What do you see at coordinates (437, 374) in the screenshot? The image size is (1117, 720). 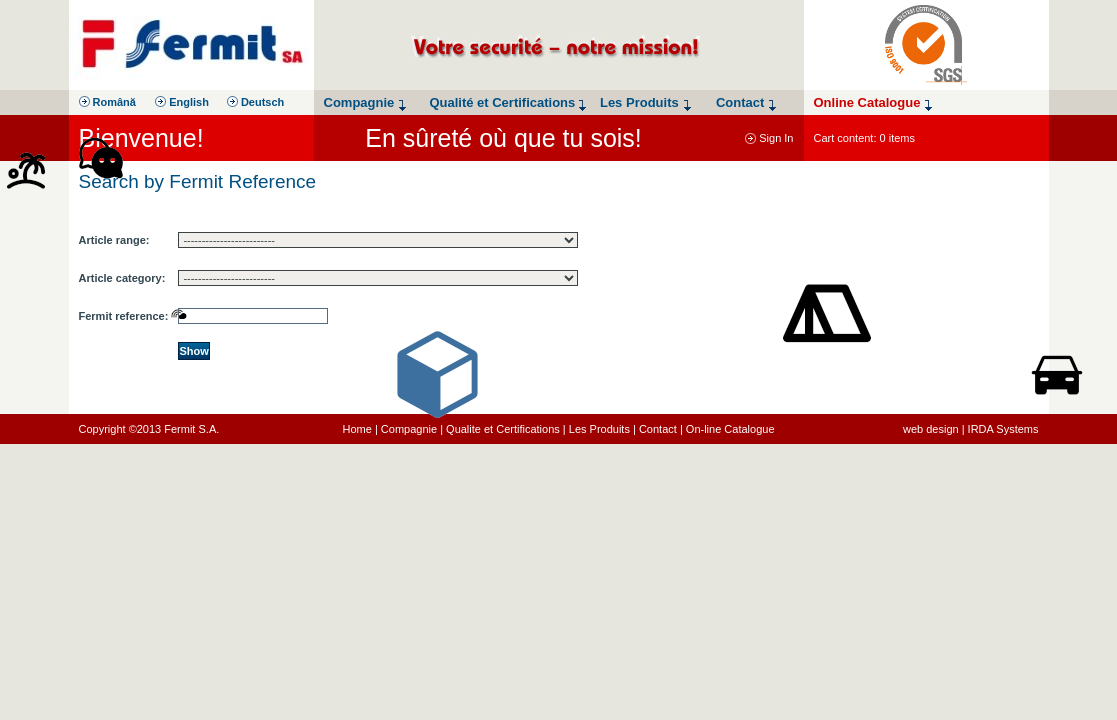 I see `view 3D model or object` at bounding box center [437, 374].